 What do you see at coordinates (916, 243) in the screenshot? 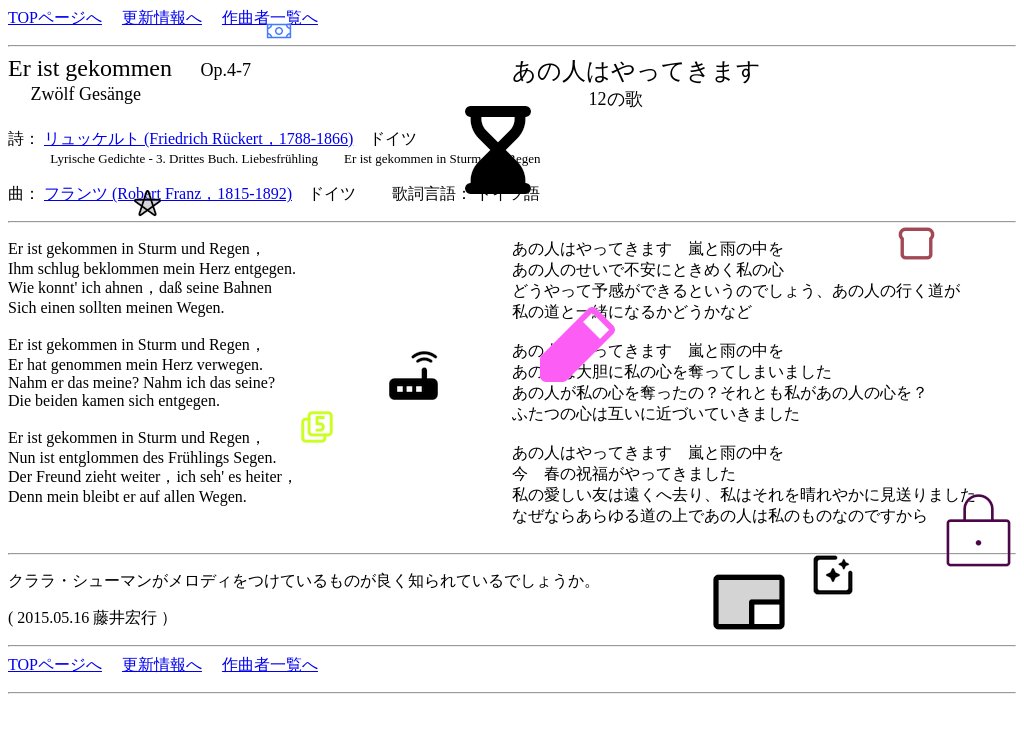
I see `browse bakery or bread products` at bounding box center [916, 243].